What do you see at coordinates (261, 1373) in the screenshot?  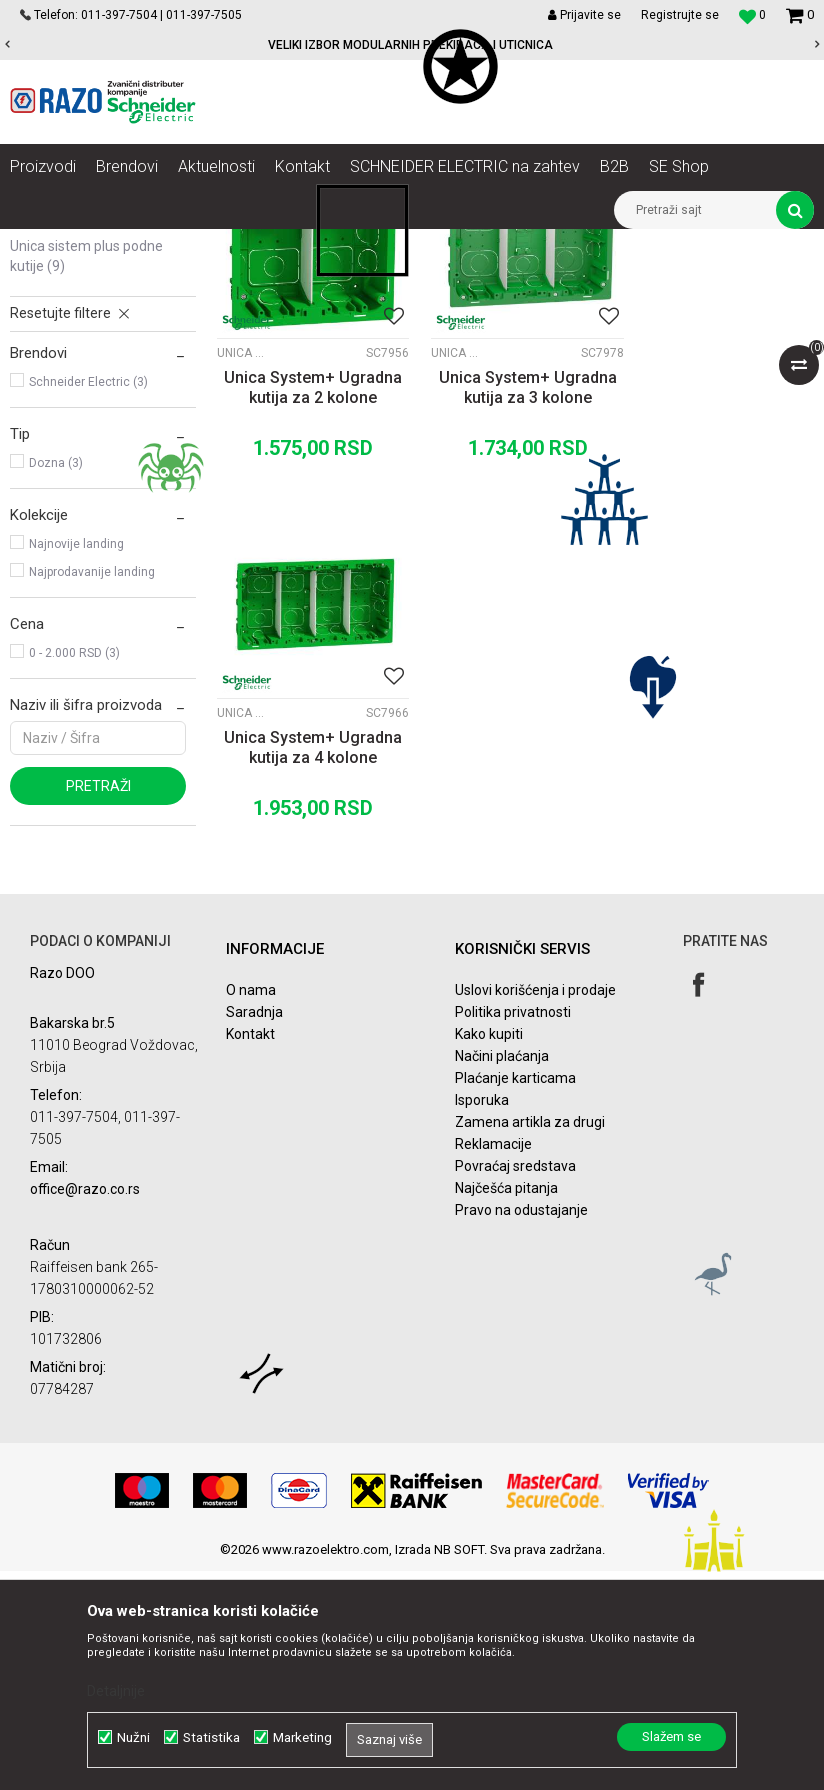 I see `indicates avoidance or evasion action in gameplay` at bounding box center [261, 1373].